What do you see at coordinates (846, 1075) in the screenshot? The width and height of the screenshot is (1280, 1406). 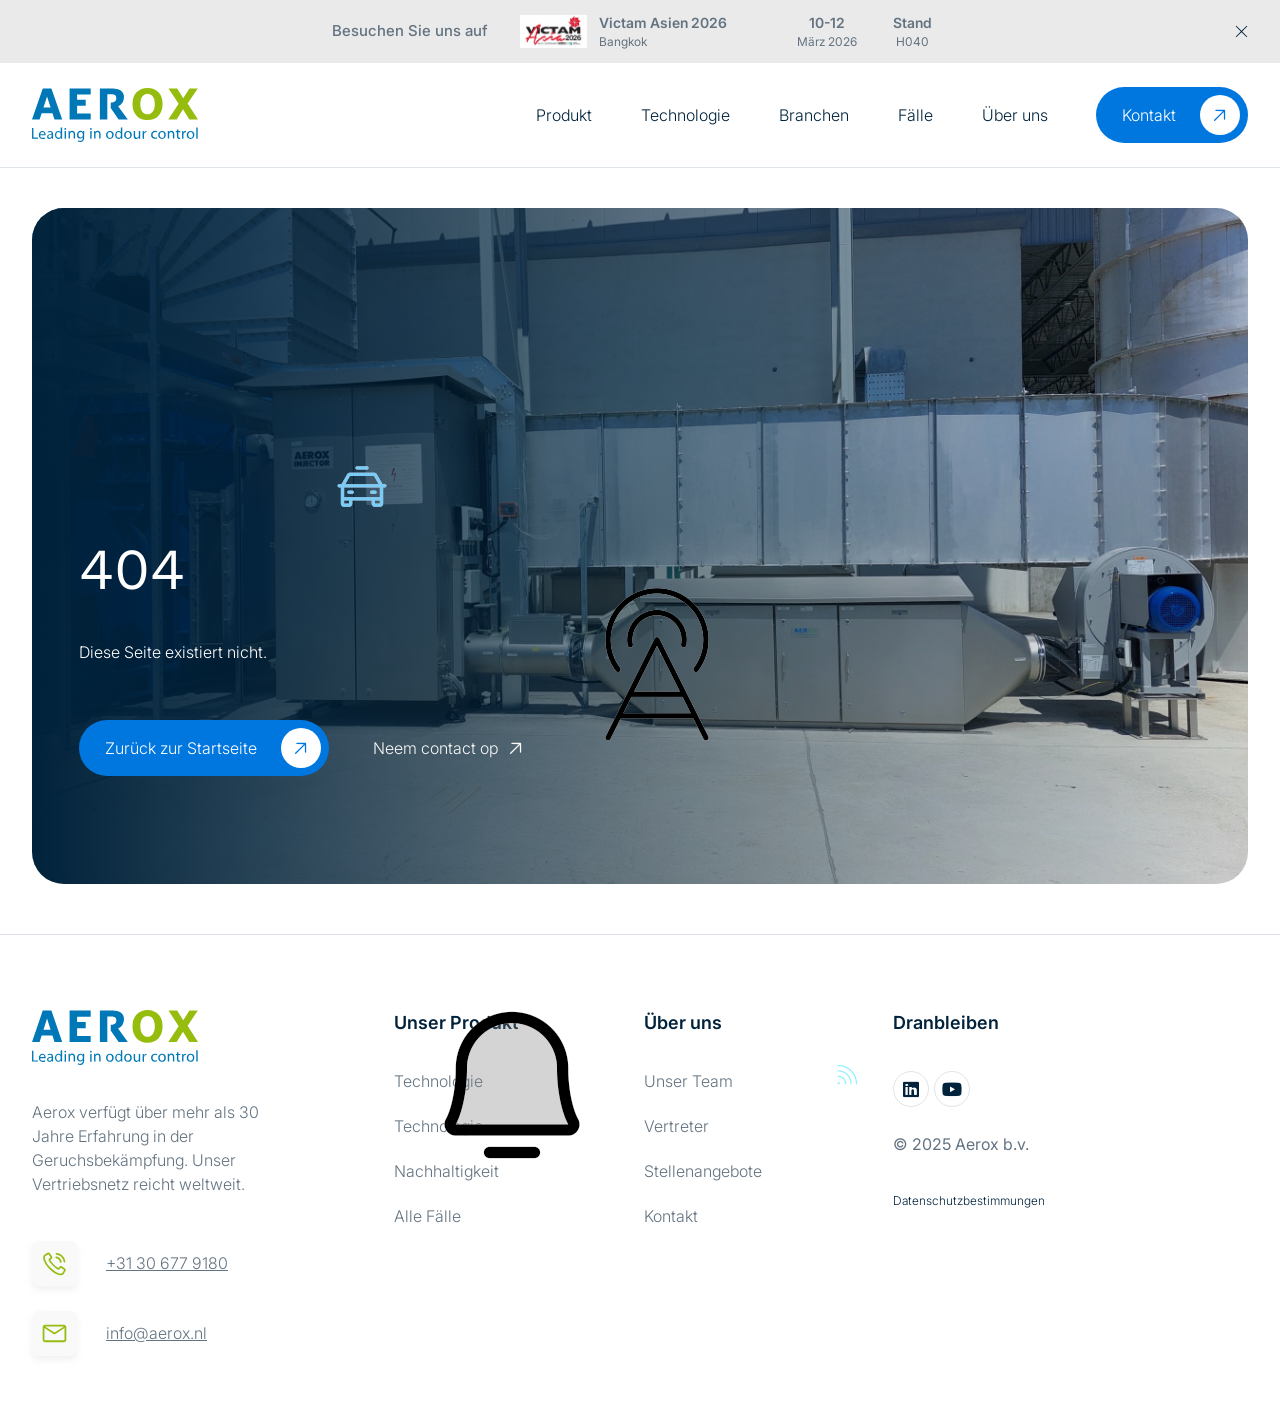 I see `subscribe to RSS feed` at bounding box center [846, 1075].